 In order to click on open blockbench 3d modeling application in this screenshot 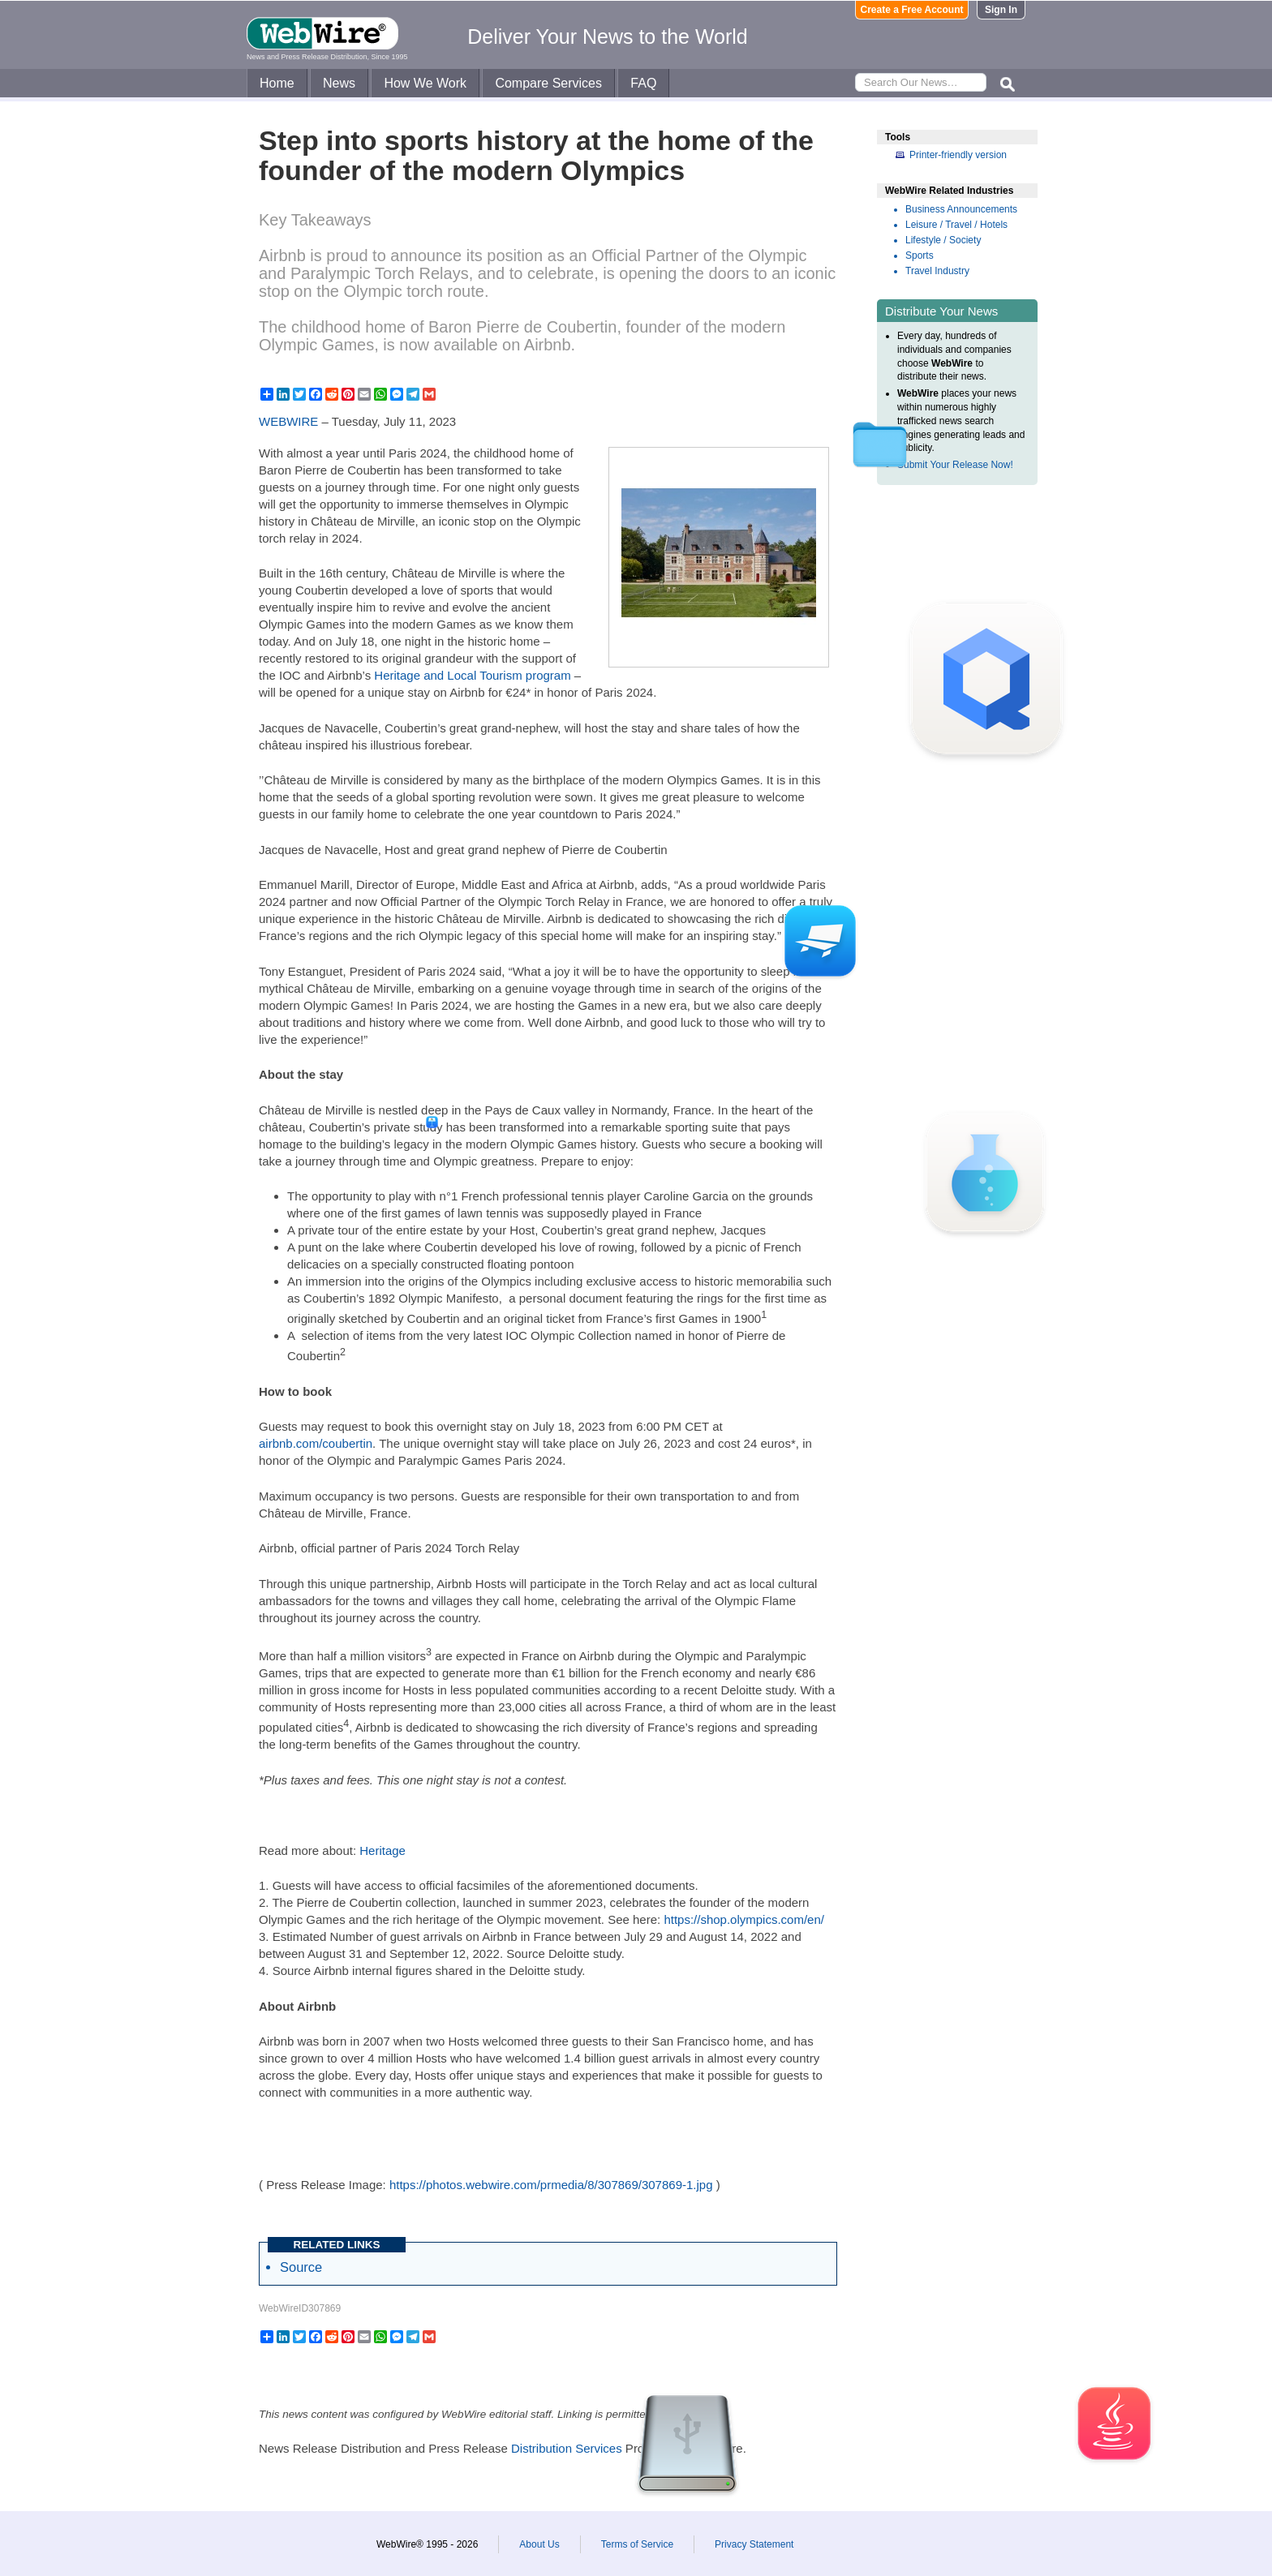, I will do `click(820, 941)`.